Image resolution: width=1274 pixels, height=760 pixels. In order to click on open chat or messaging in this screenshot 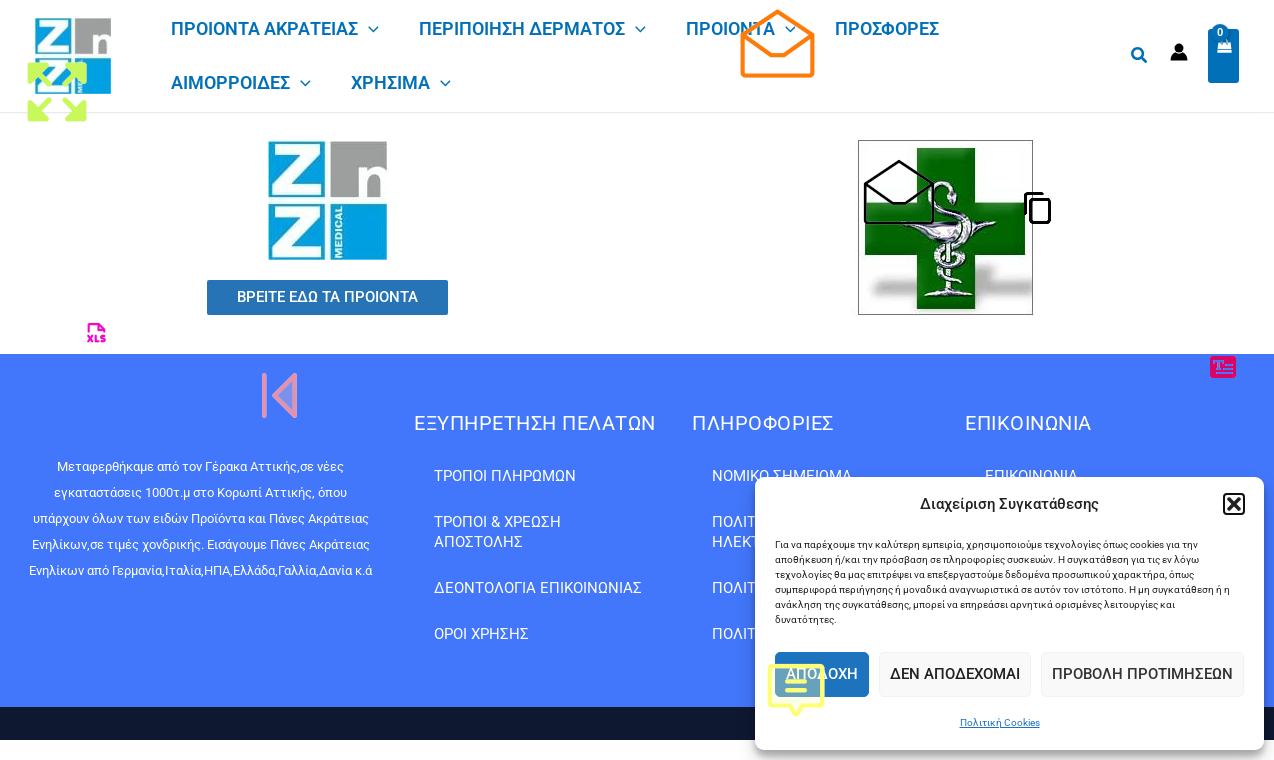, I will do `click(796, 688)`.